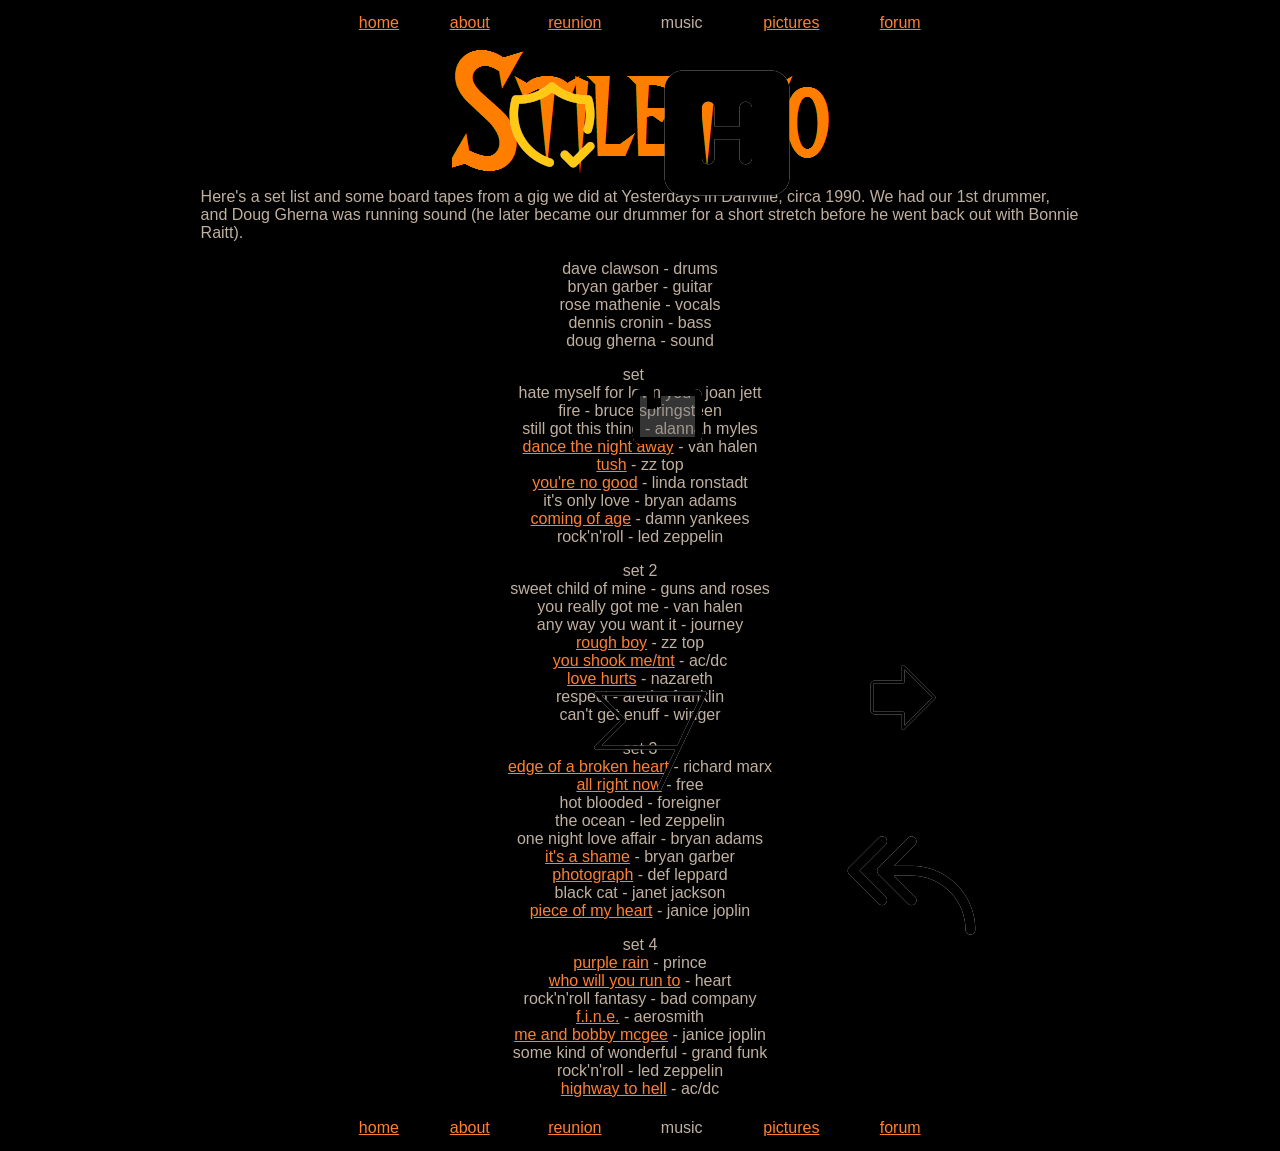 This screenshot has height=1151, width=1280. What do you see at coordinates (667, 409) in the screenshot?
I see `indicates new mail in your mailbox` at bounding box center [667, 409].